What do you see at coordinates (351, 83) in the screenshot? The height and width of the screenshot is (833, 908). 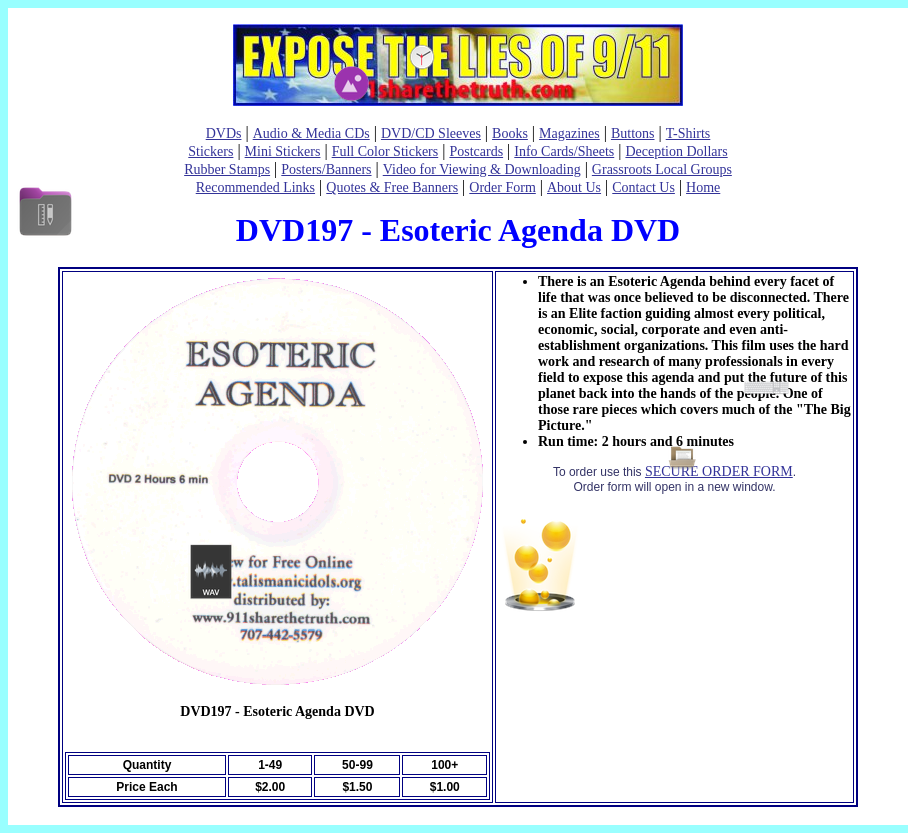 I see `access your photo library` at bounding box center [351, 83].